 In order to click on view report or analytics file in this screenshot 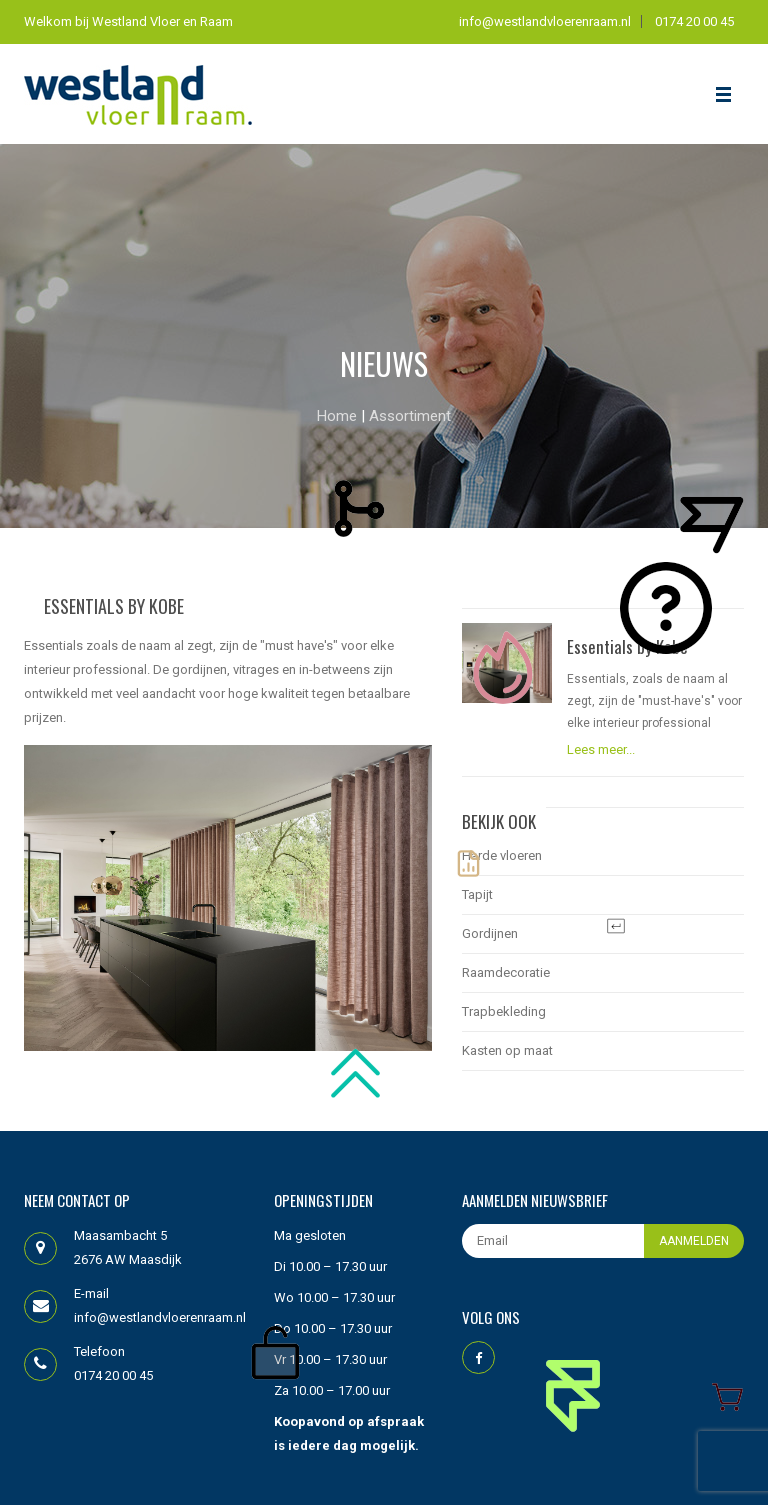, I will do `click(468, 863)`.